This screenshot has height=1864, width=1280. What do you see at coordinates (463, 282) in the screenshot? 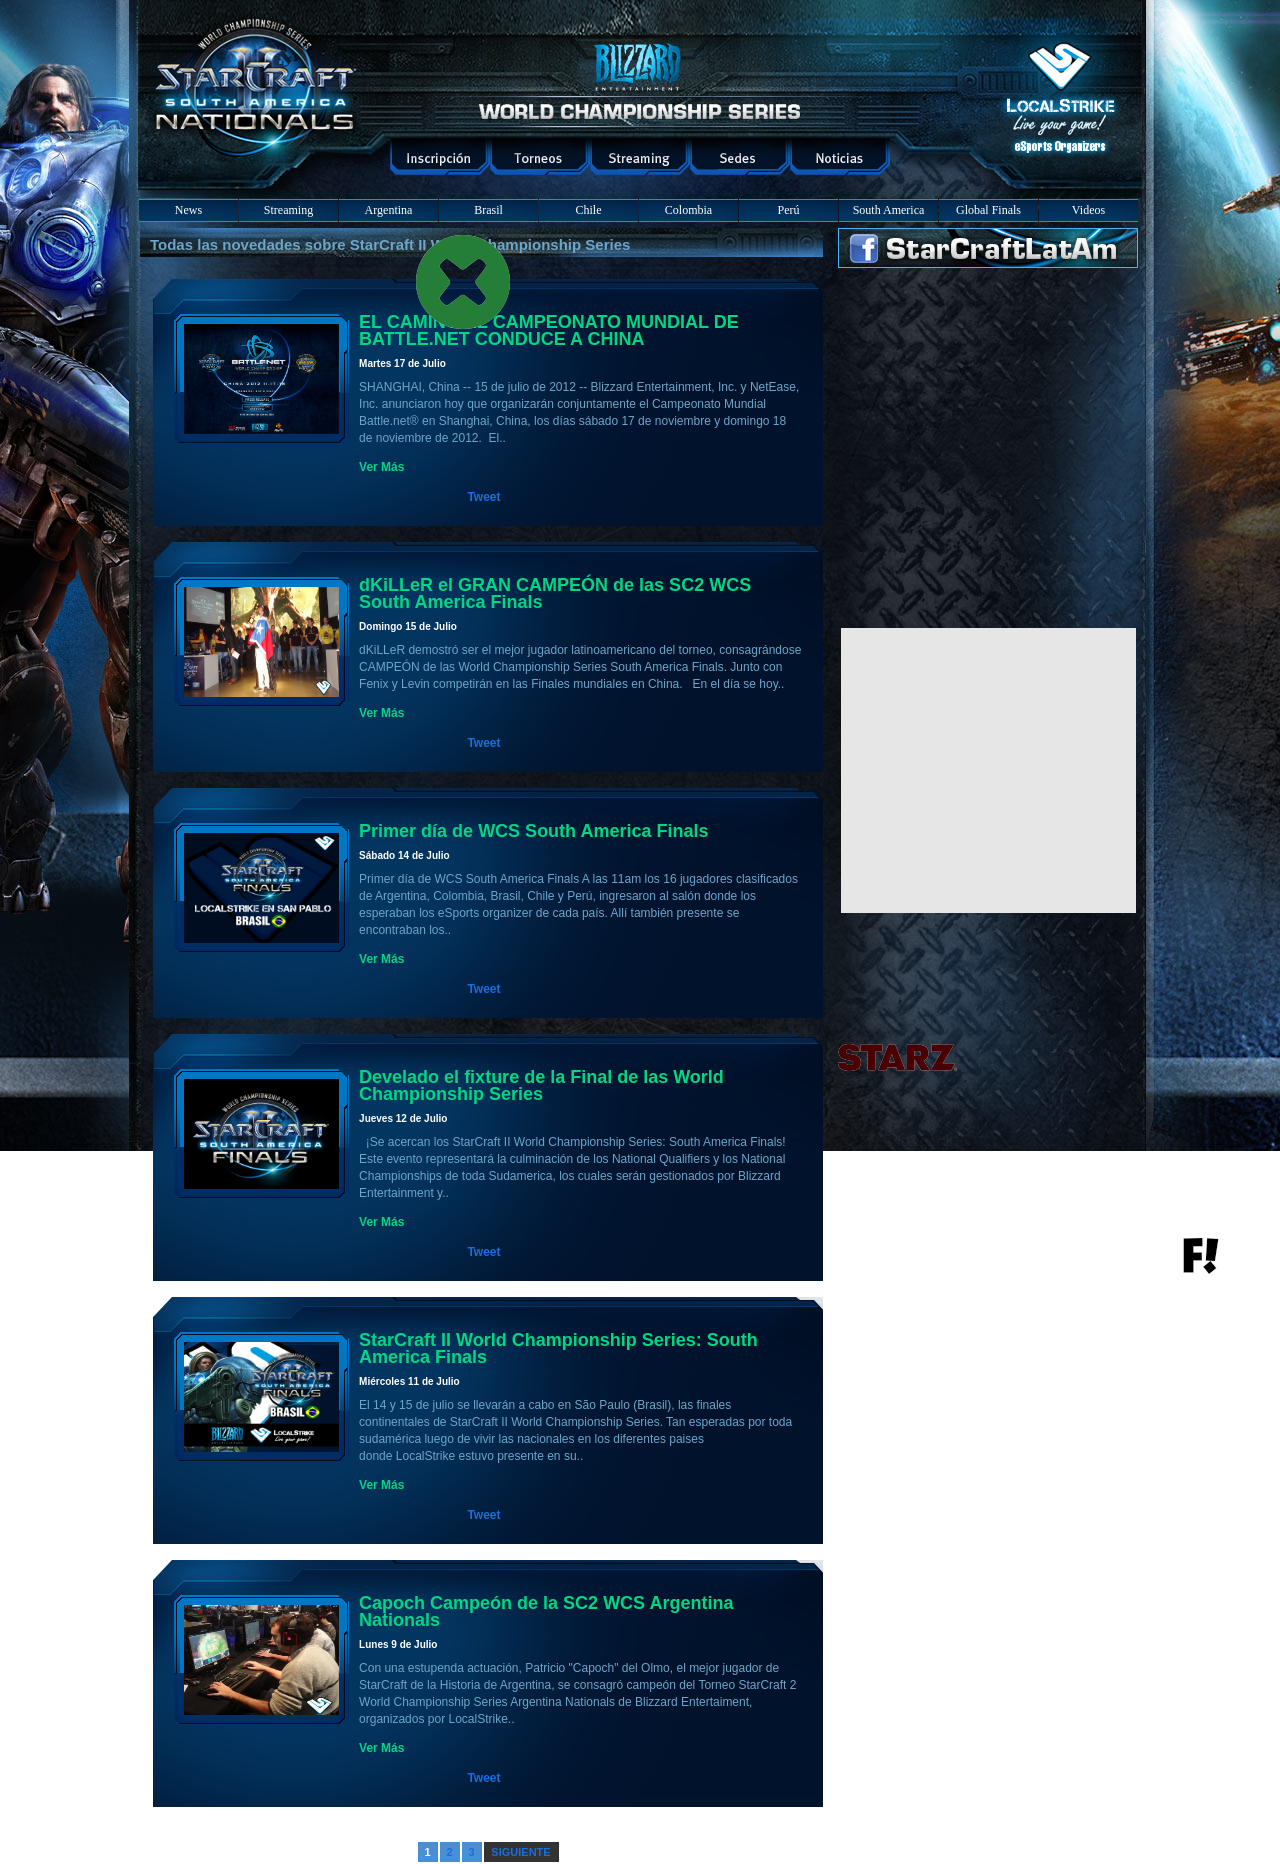
I see `visit the iFixit website for repair guides` at bounding box center [463, 282].